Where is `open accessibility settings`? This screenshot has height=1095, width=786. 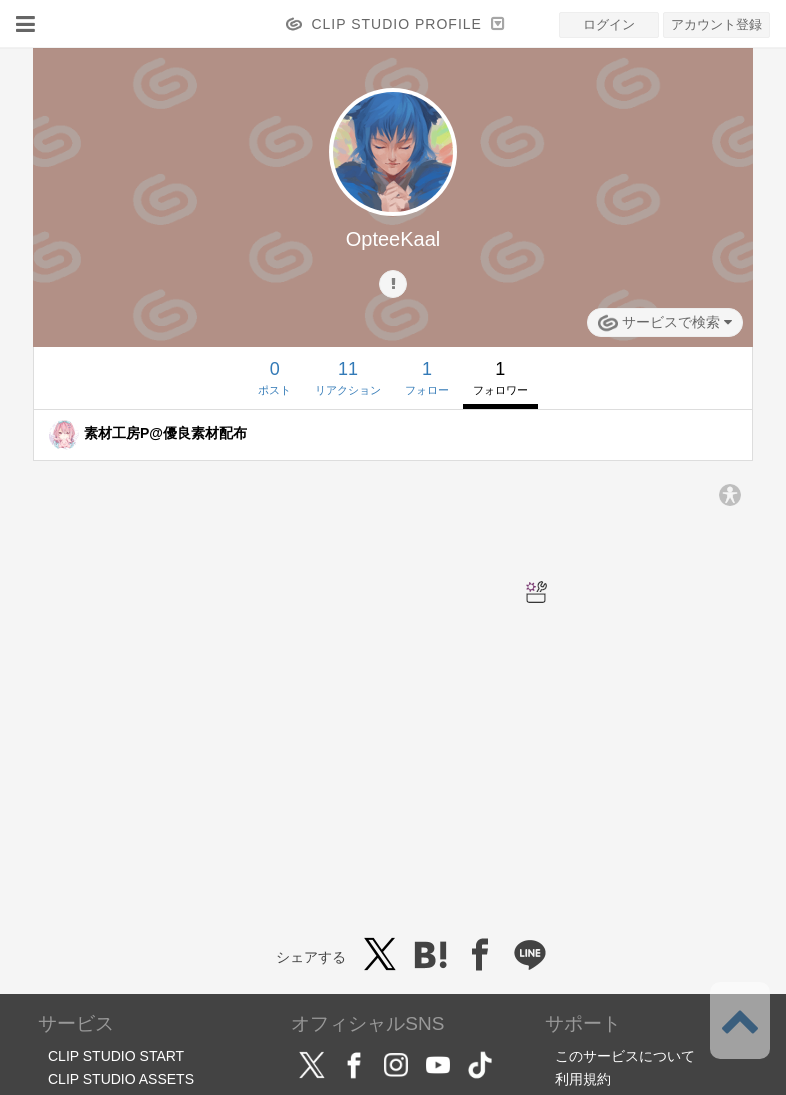 open accessibility settings is located at coordinates (730, 495).